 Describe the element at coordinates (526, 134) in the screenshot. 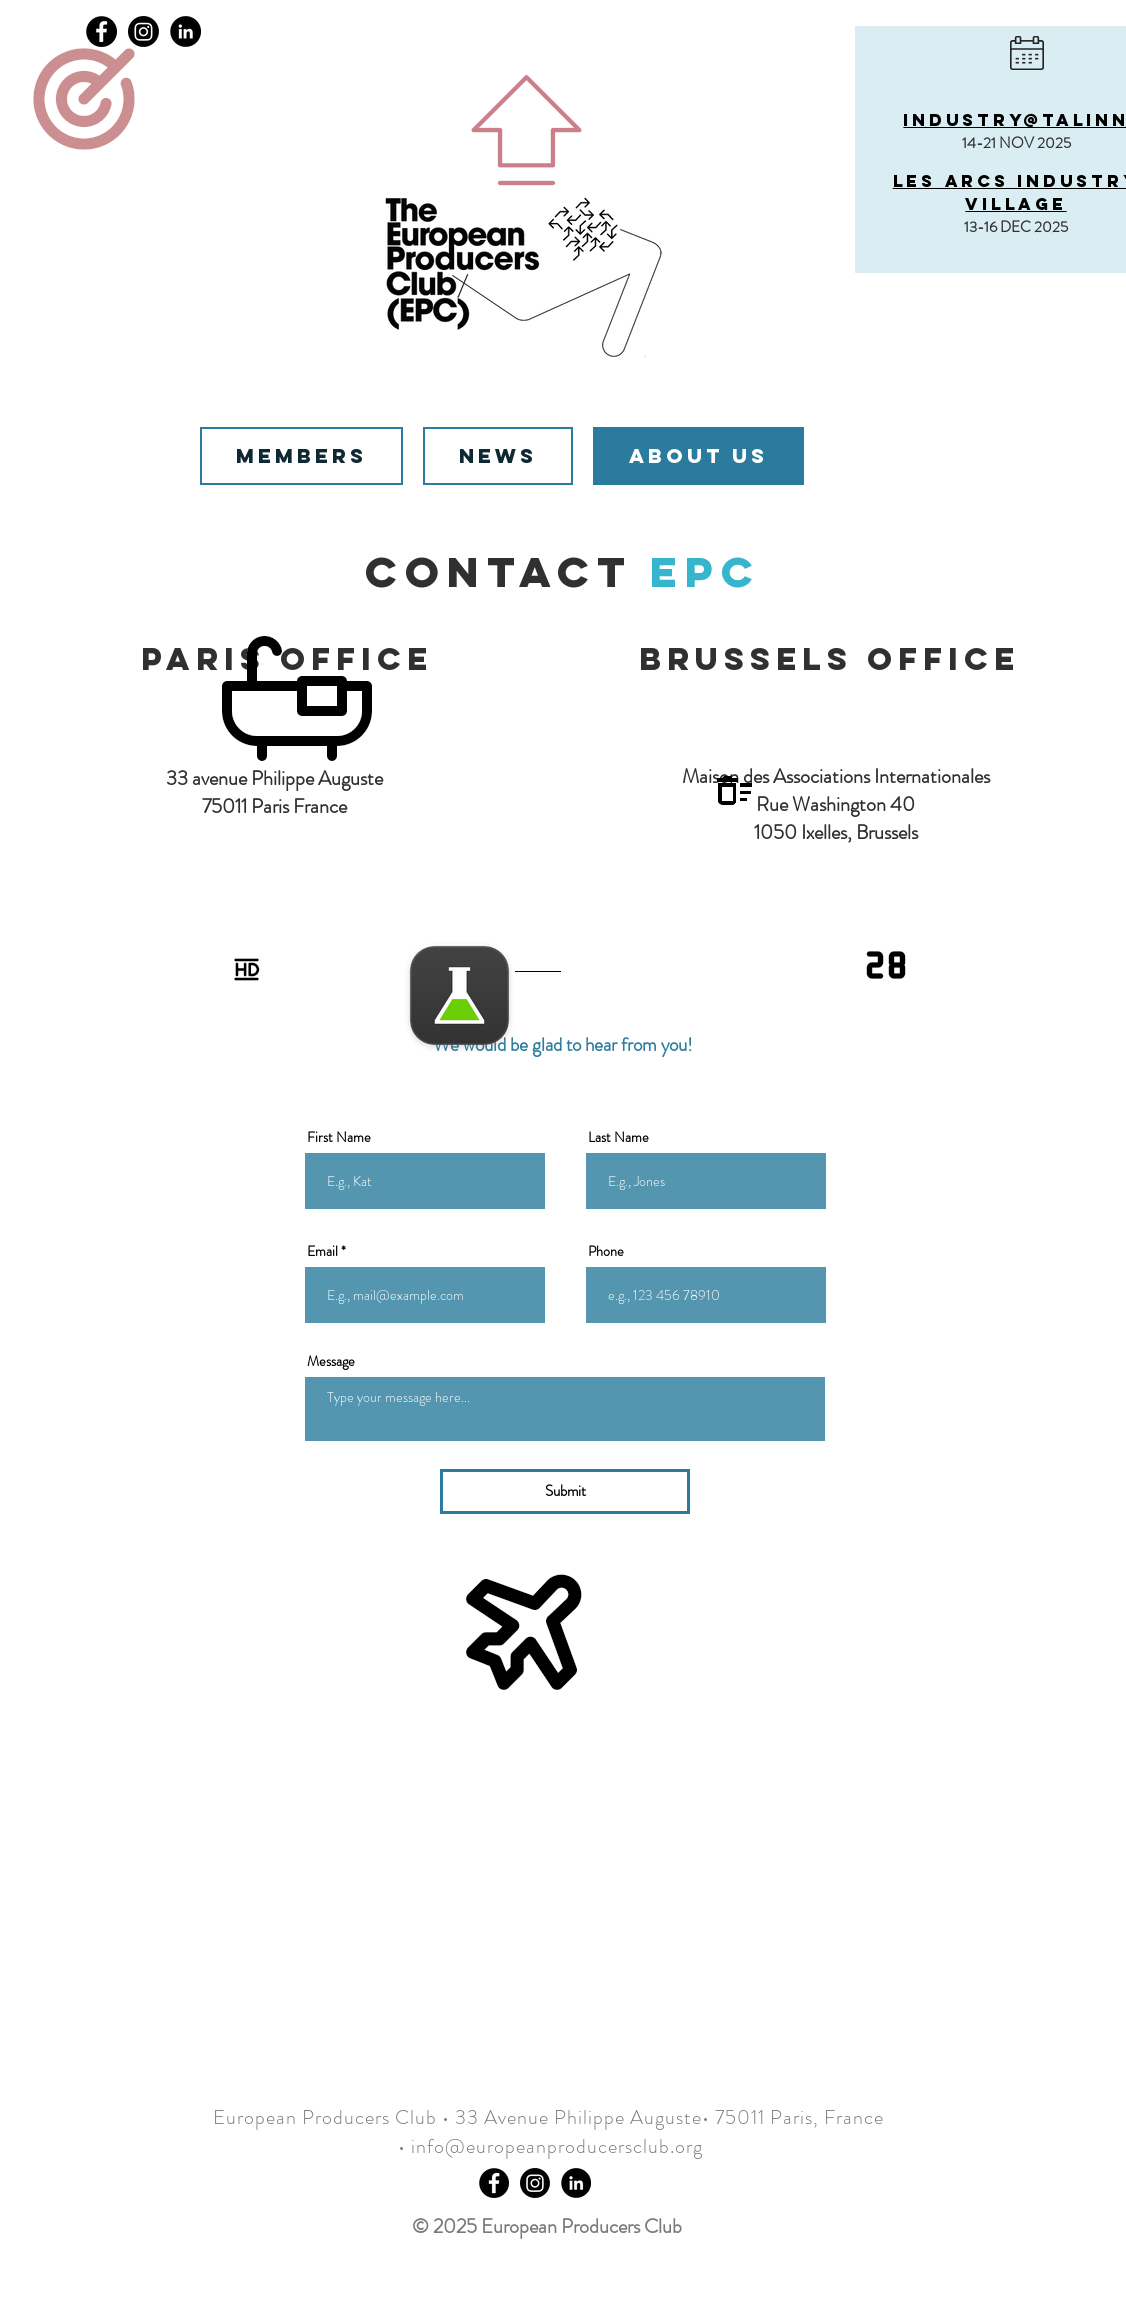

I see `upload a file or document` at that location.